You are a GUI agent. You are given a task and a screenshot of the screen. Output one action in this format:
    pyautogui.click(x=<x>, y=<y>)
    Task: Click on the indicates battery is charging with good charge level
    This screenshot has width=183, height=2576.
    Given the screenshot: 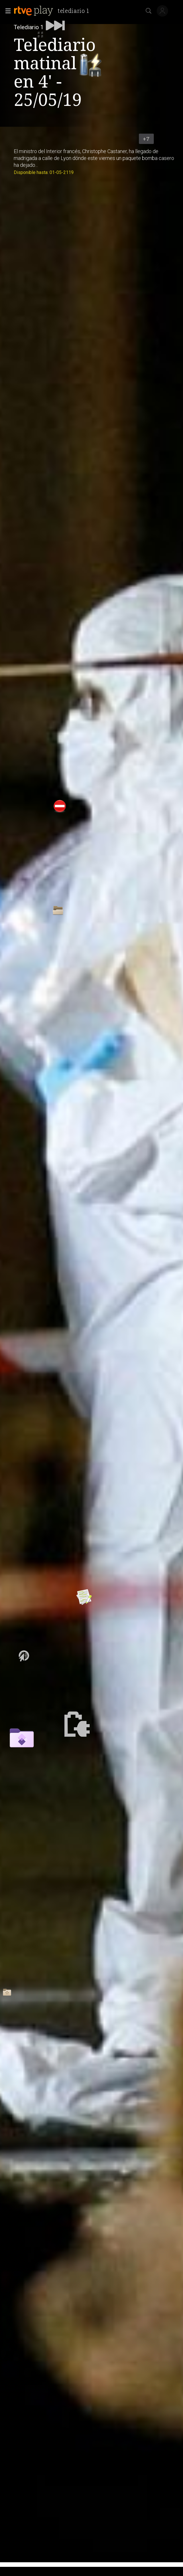 What is the action you would take?
    pyautogui.click(x=90, y=65)
    